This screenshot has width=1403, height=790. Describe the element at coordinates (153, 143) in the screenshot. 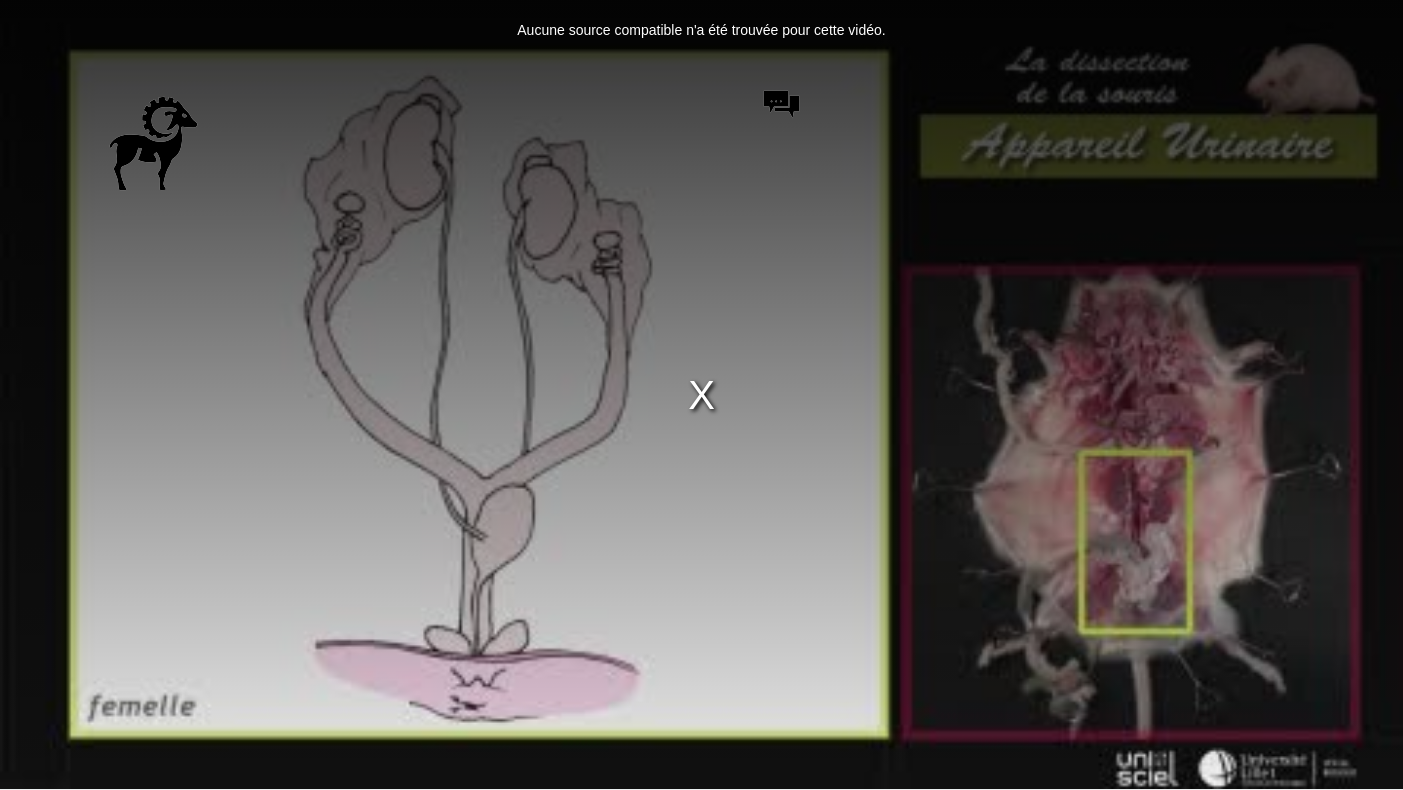

I see `represents the Aries zodiac sign` at that location.